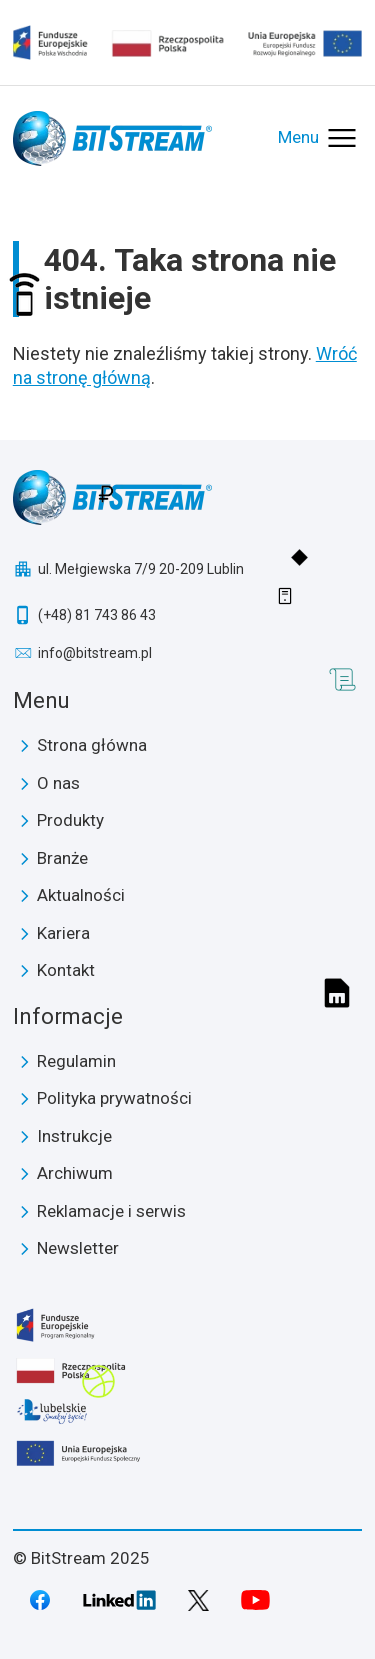 This screenshot has height=1659, width=375. Describe the element at coordinates (98, 1381) in the screenshot. I see `view dribbble profile or portfolio` at that location.